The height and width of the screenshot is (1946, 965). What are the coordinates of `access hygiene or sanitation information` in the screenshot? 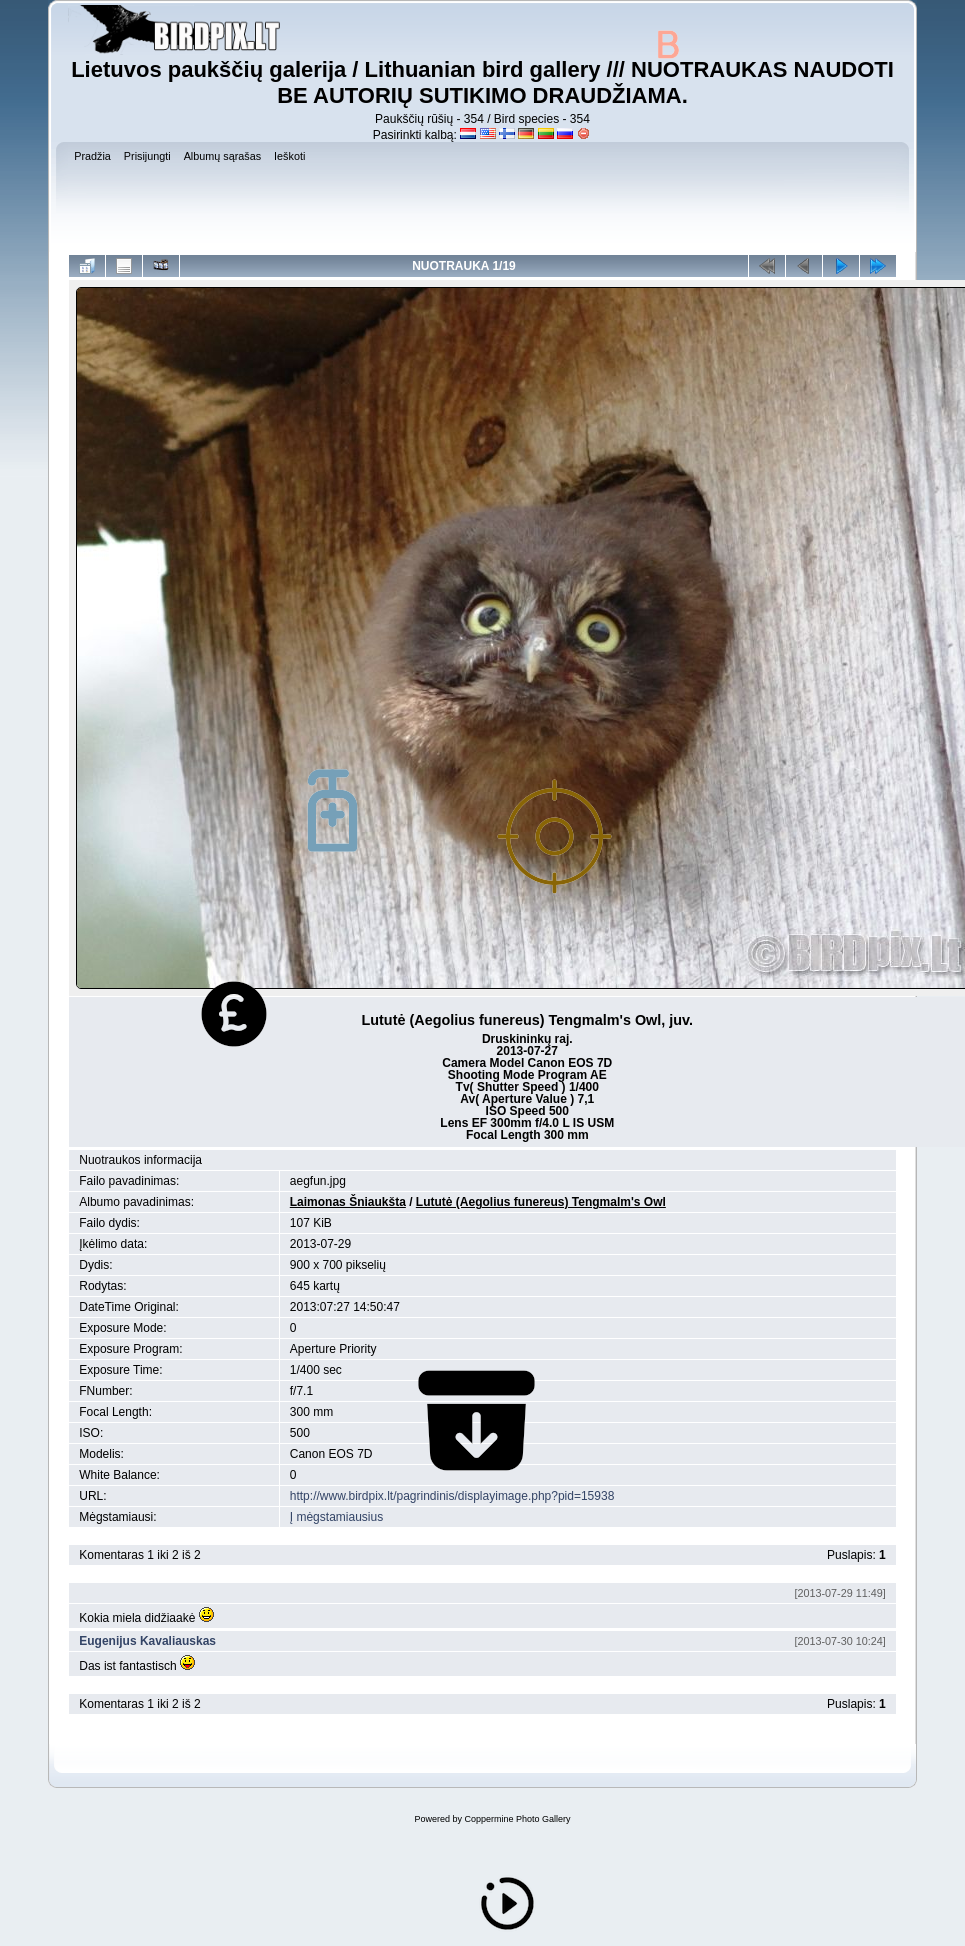 It's located at (332, 810).